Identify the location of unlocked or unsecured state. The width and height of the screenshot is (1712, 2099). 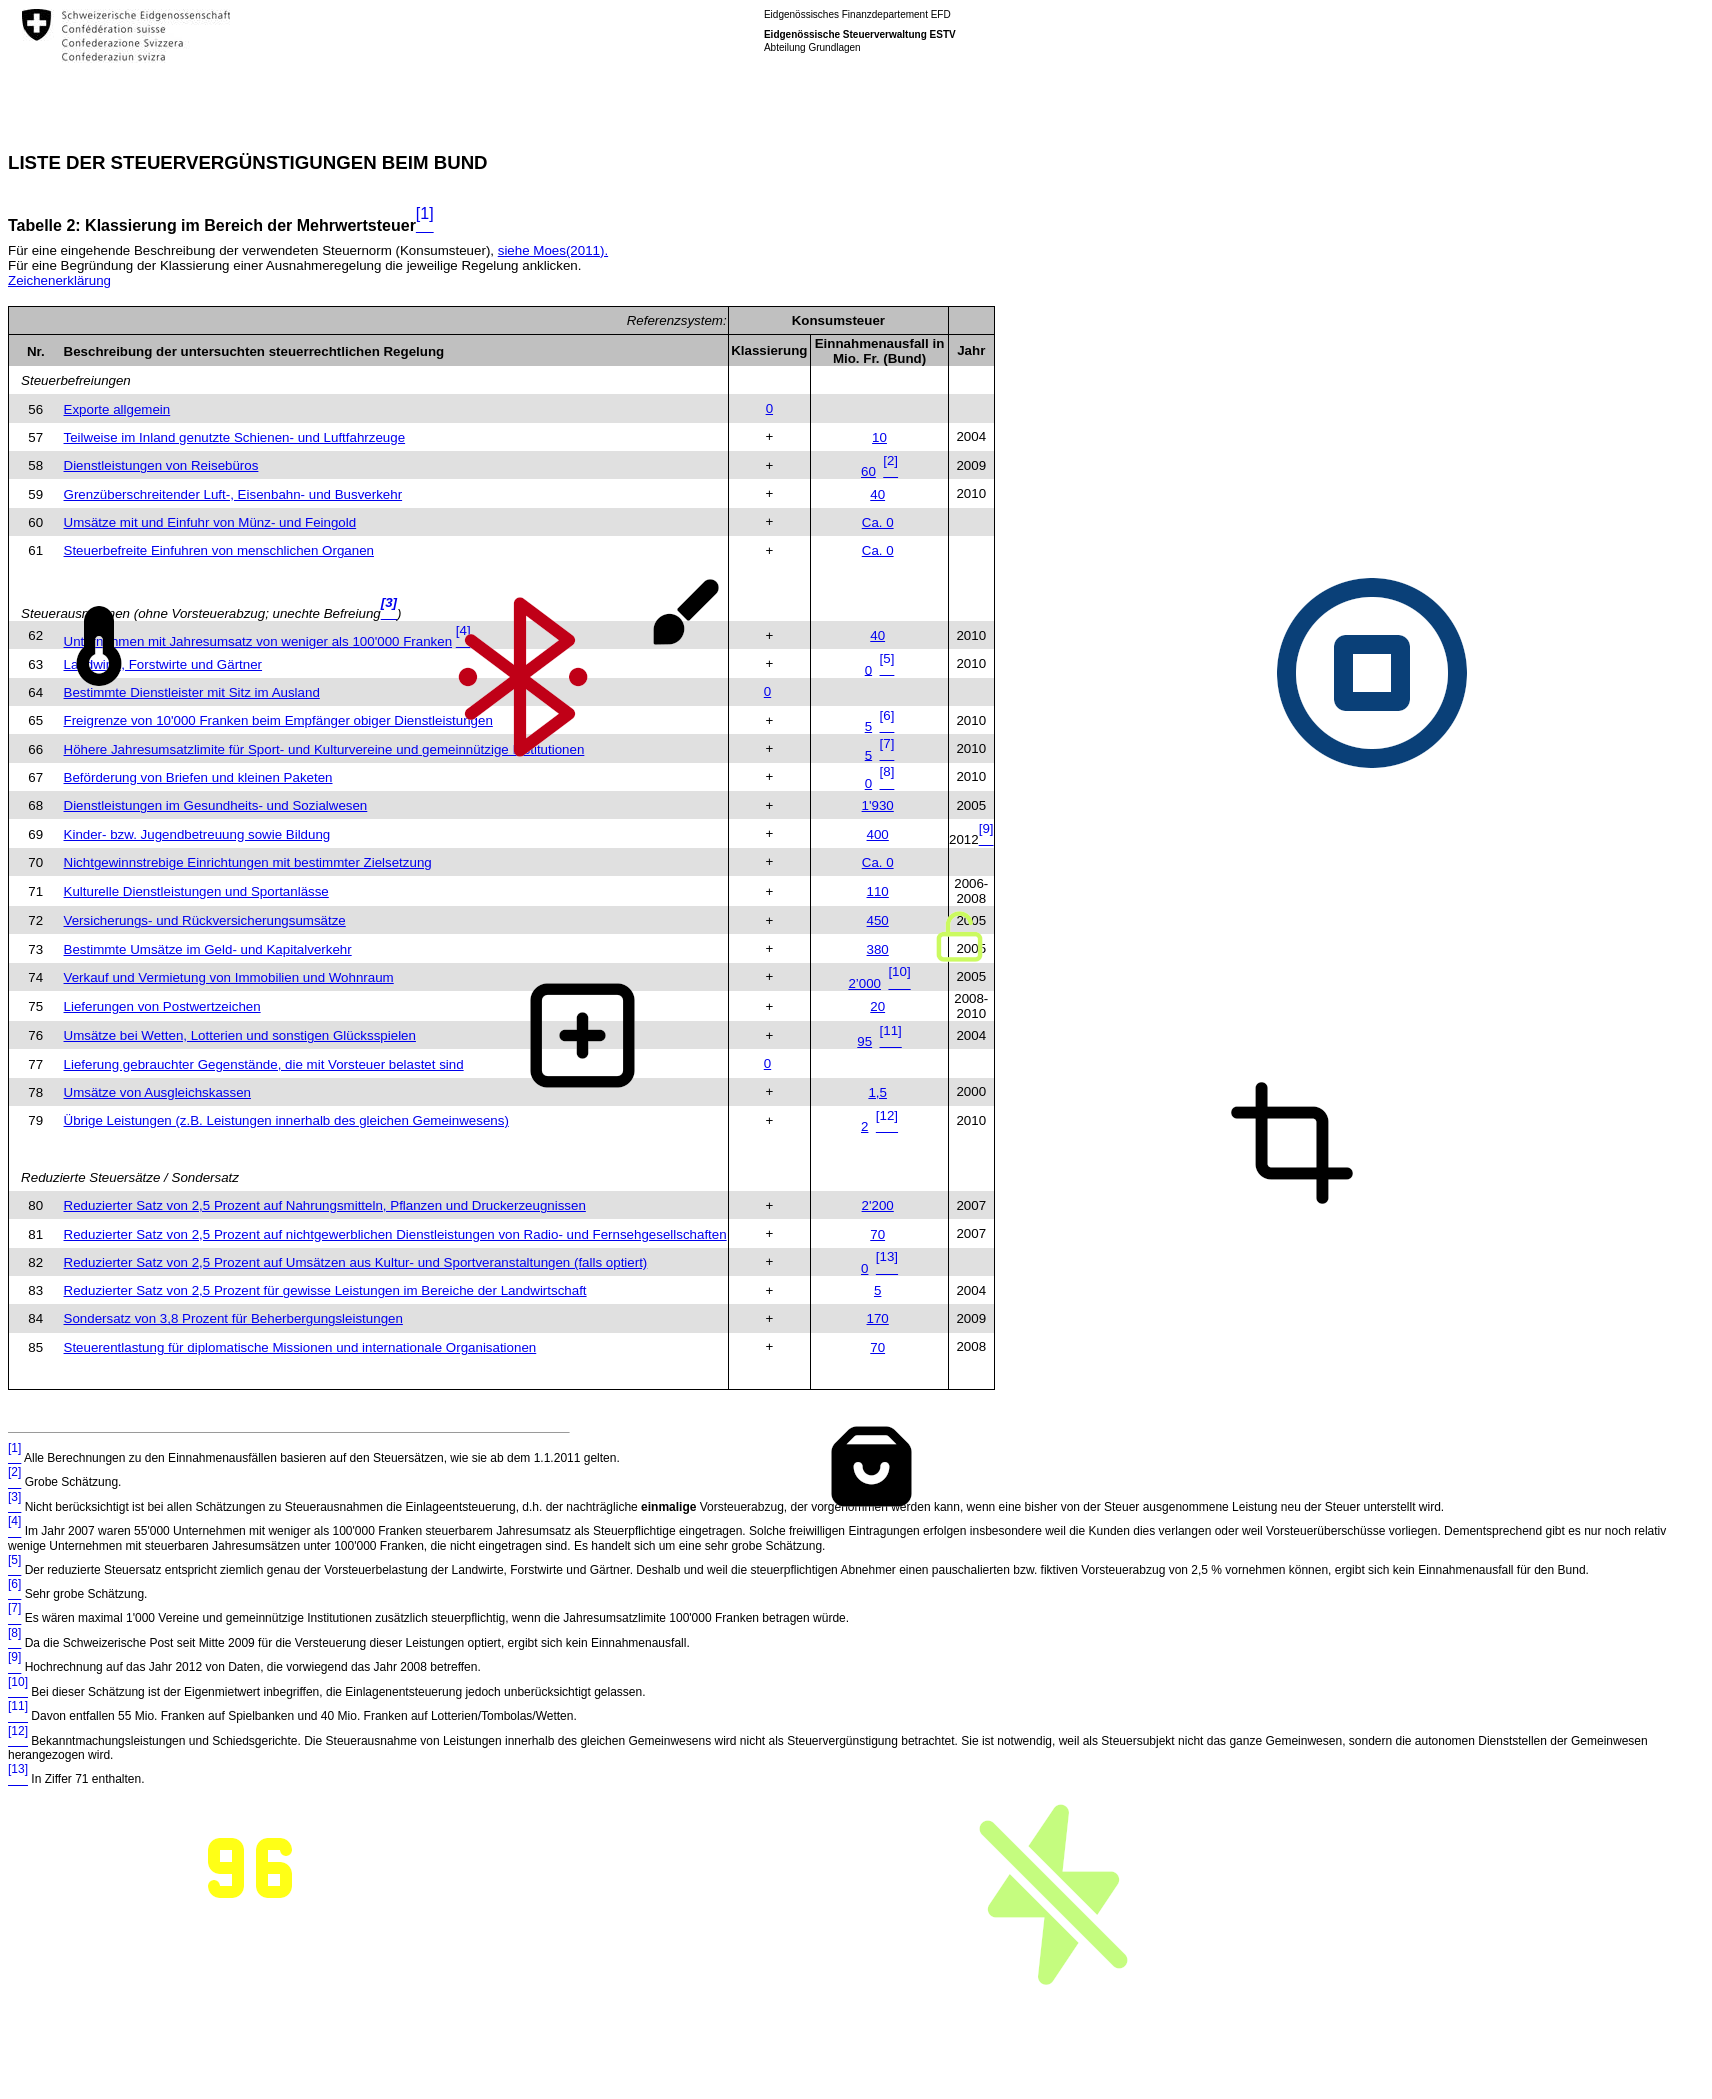
(959, 936).